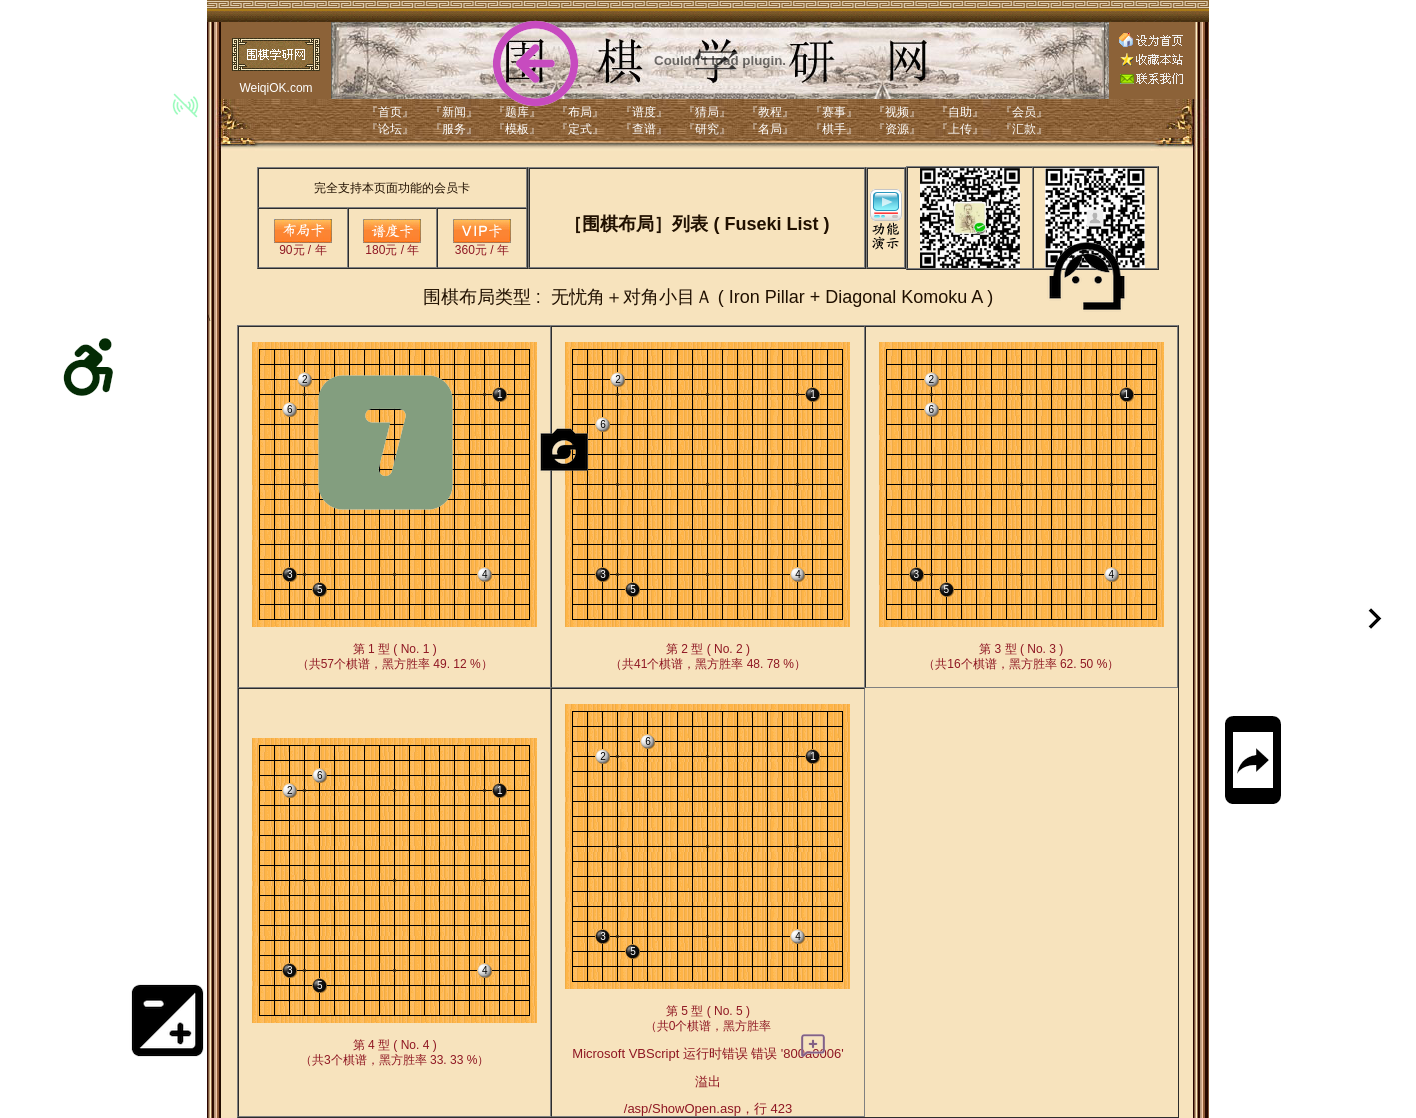 The image size is (1416, 1118). I want to click on select or navigate to item number 7, so click(385, 442).